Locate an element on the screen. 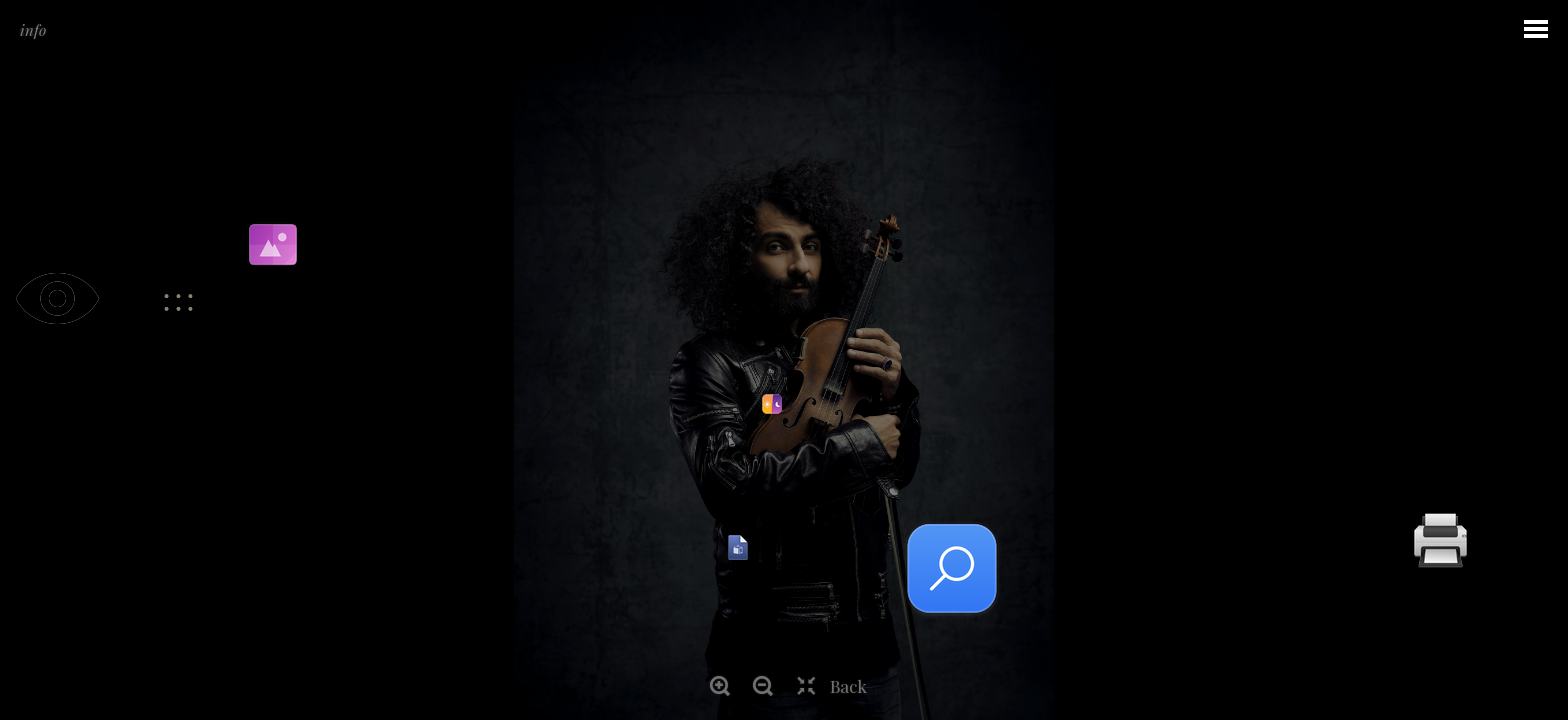 This screenshot has width=1568, height=720. open search or spotlight functionality is located at coordinates (952, 570).